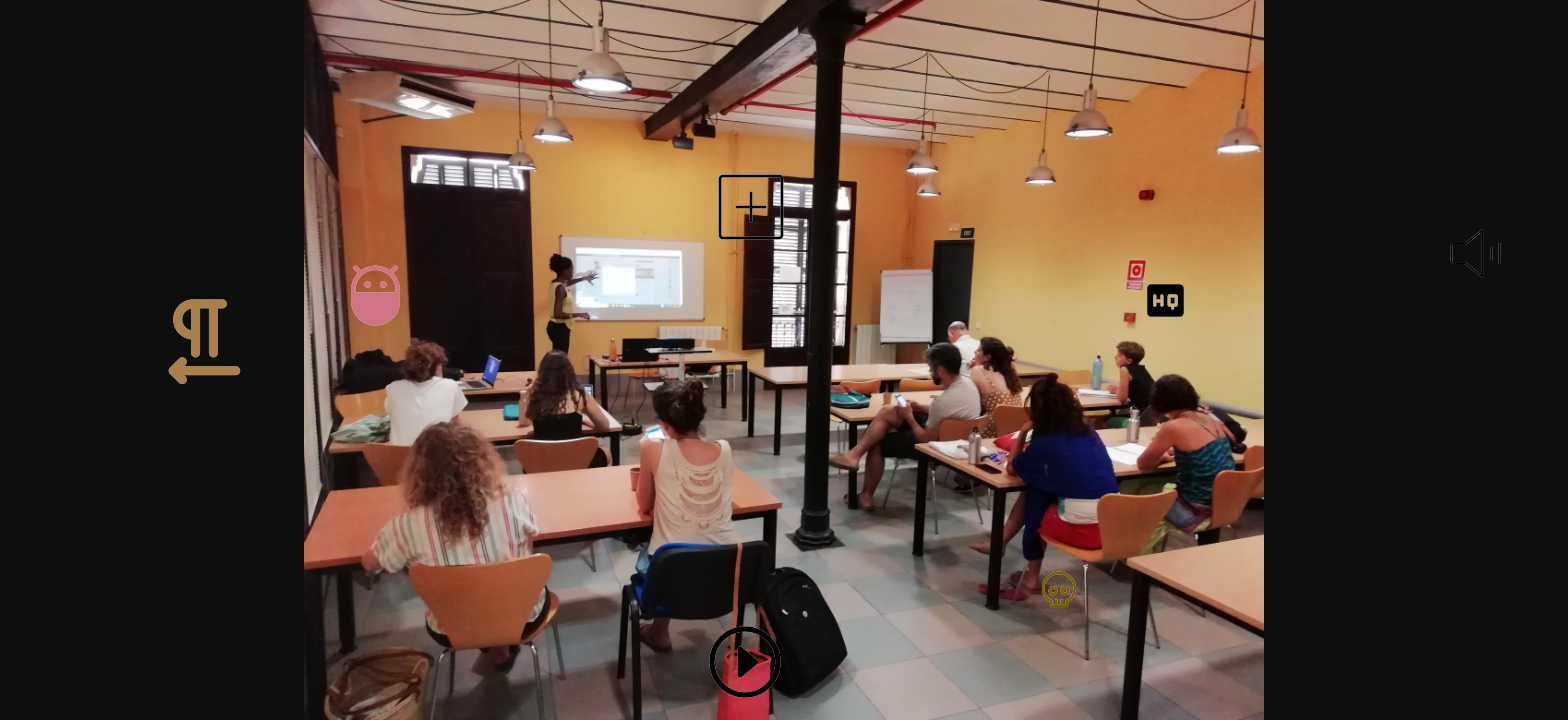 The width and height of the screenshot is (1568, 720). What do you see at coordinates (751, 207) in the screenshot?
I see `add a new item or entry` at bounding box center [751, 207].